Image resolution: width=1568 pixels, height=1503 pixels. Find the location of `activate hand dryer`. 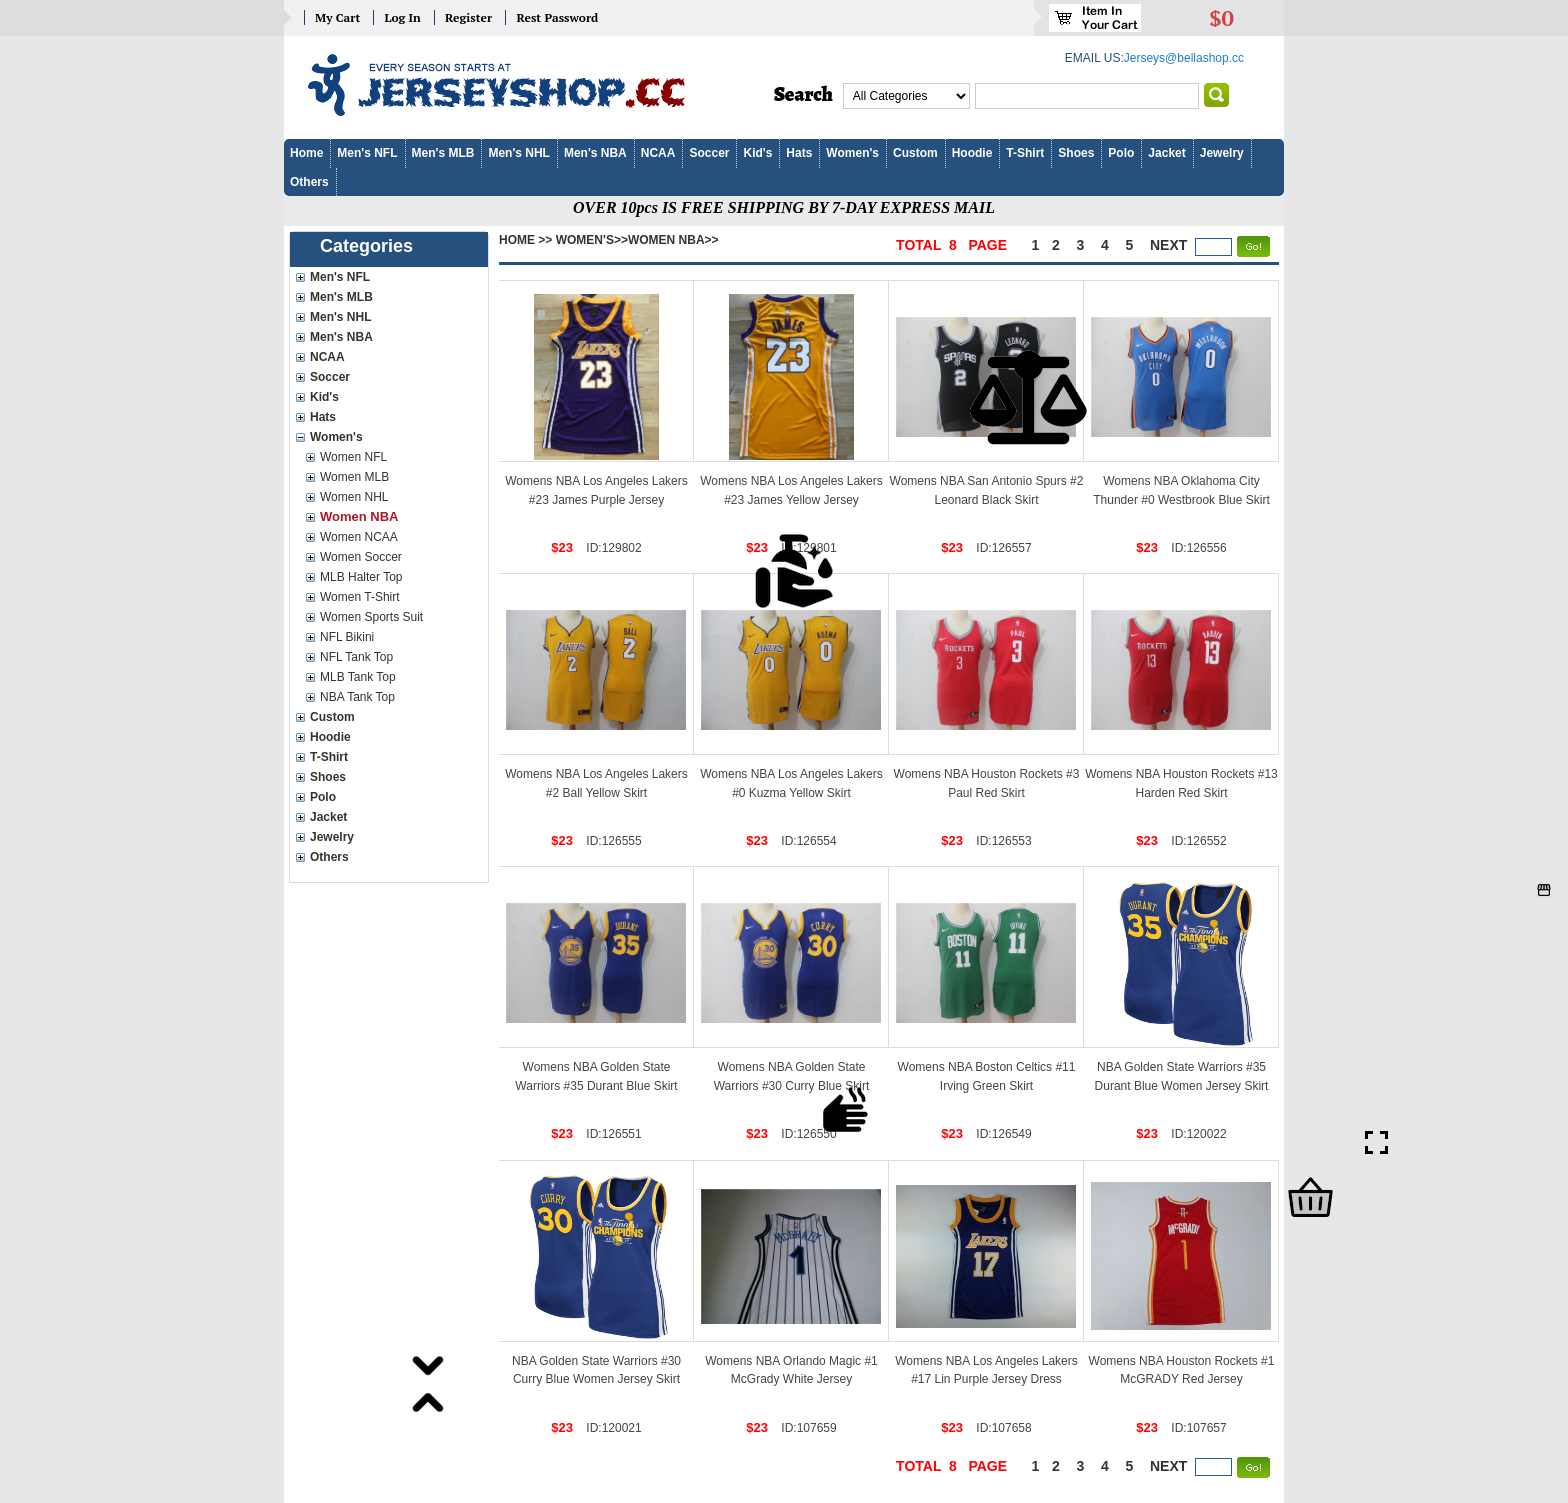

activate hand dryer is located at coordinates (846, 1108).